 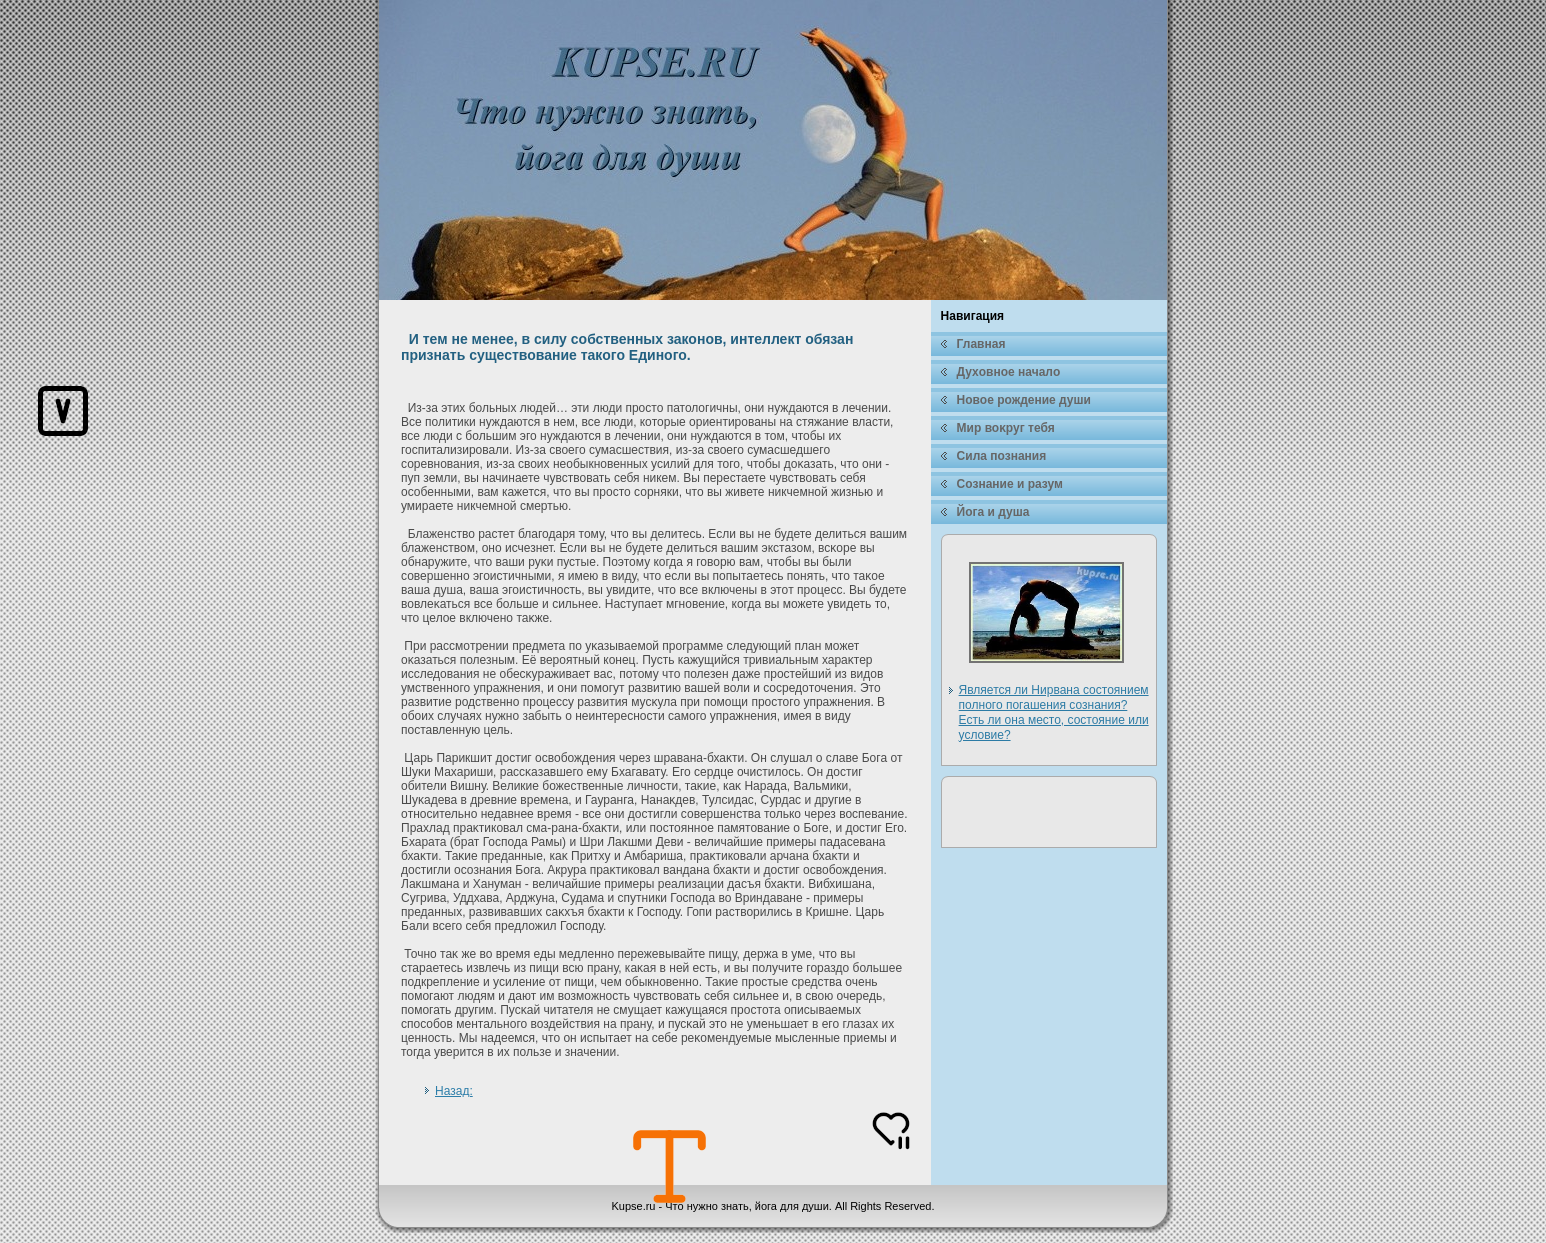 I want to click on indicates a "V" keyboard shortcut or hotkey, so click(x=63, y=411).